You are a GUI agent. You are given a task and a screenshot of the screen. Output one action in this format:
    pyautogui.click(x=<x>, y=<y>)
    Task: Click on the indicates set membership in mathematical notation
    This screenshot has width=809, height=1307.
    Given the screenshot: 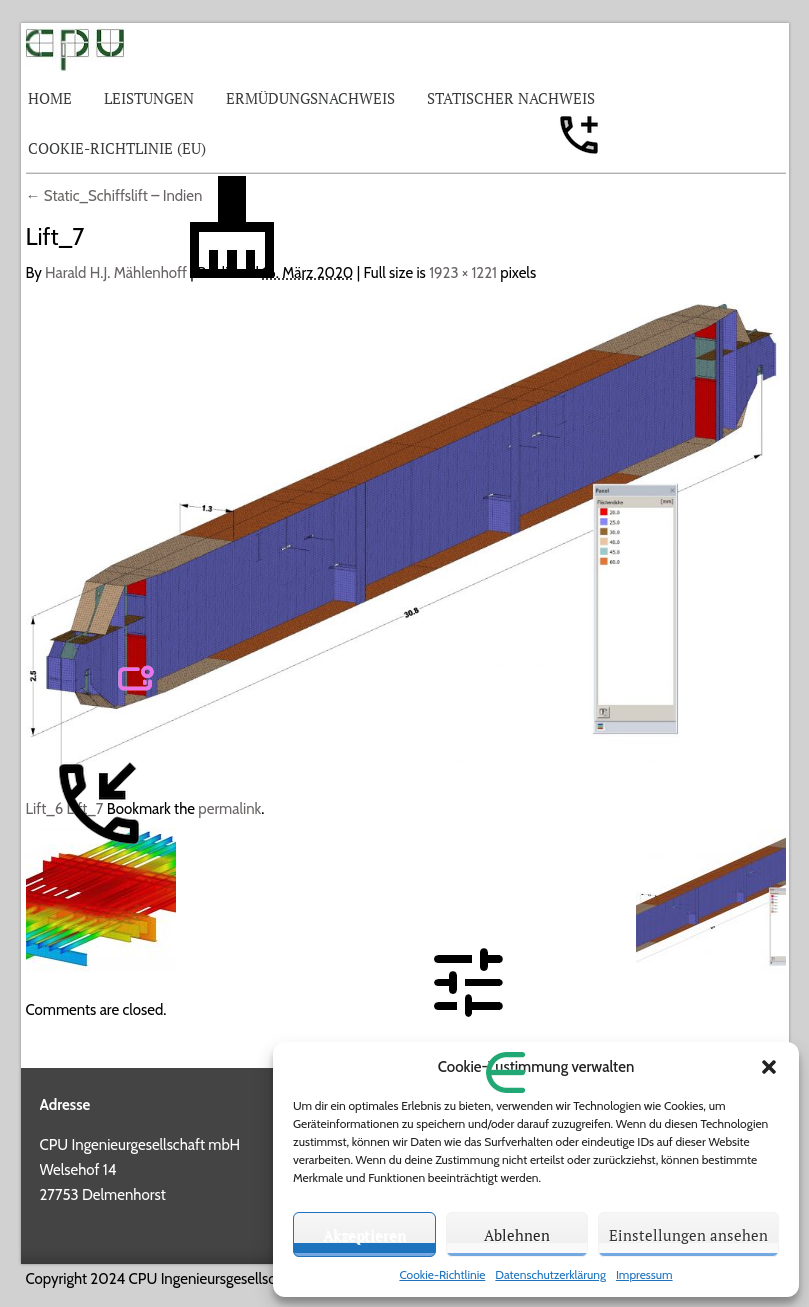 What is the action you would take?
    pyautogui.click(x=506, y=1072)
    